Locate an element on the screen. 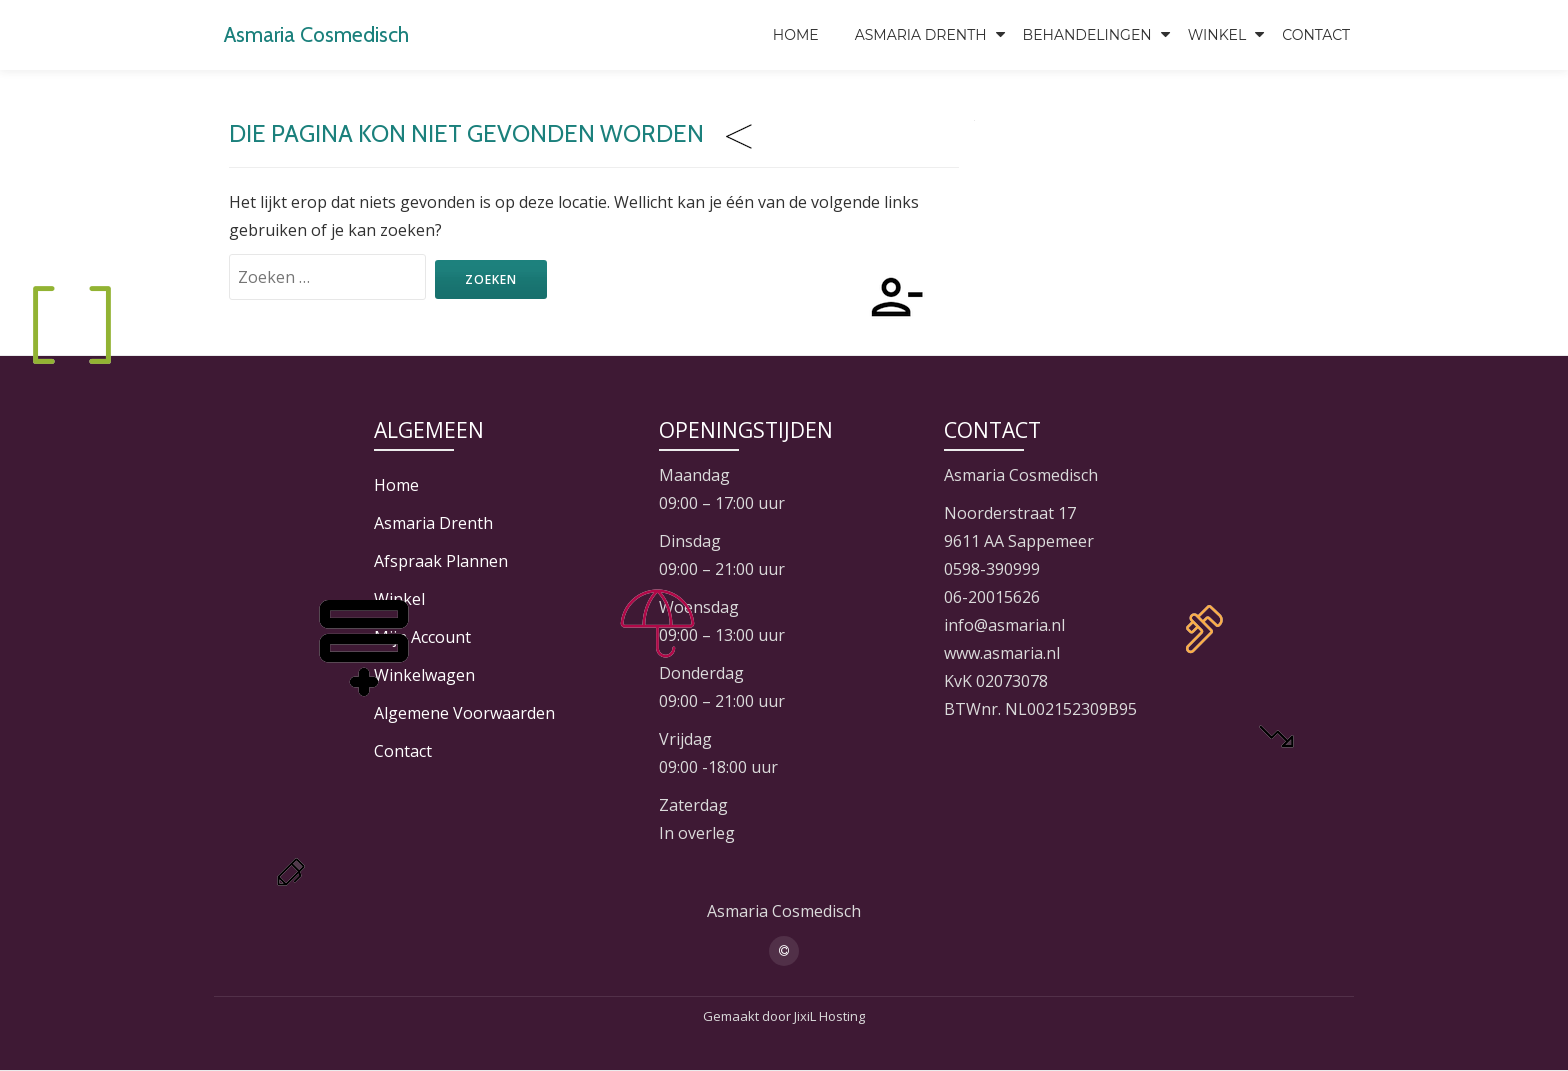 This screenshot has height=1071, width=1568. edit or modify content is located at coordinates (290, 872).